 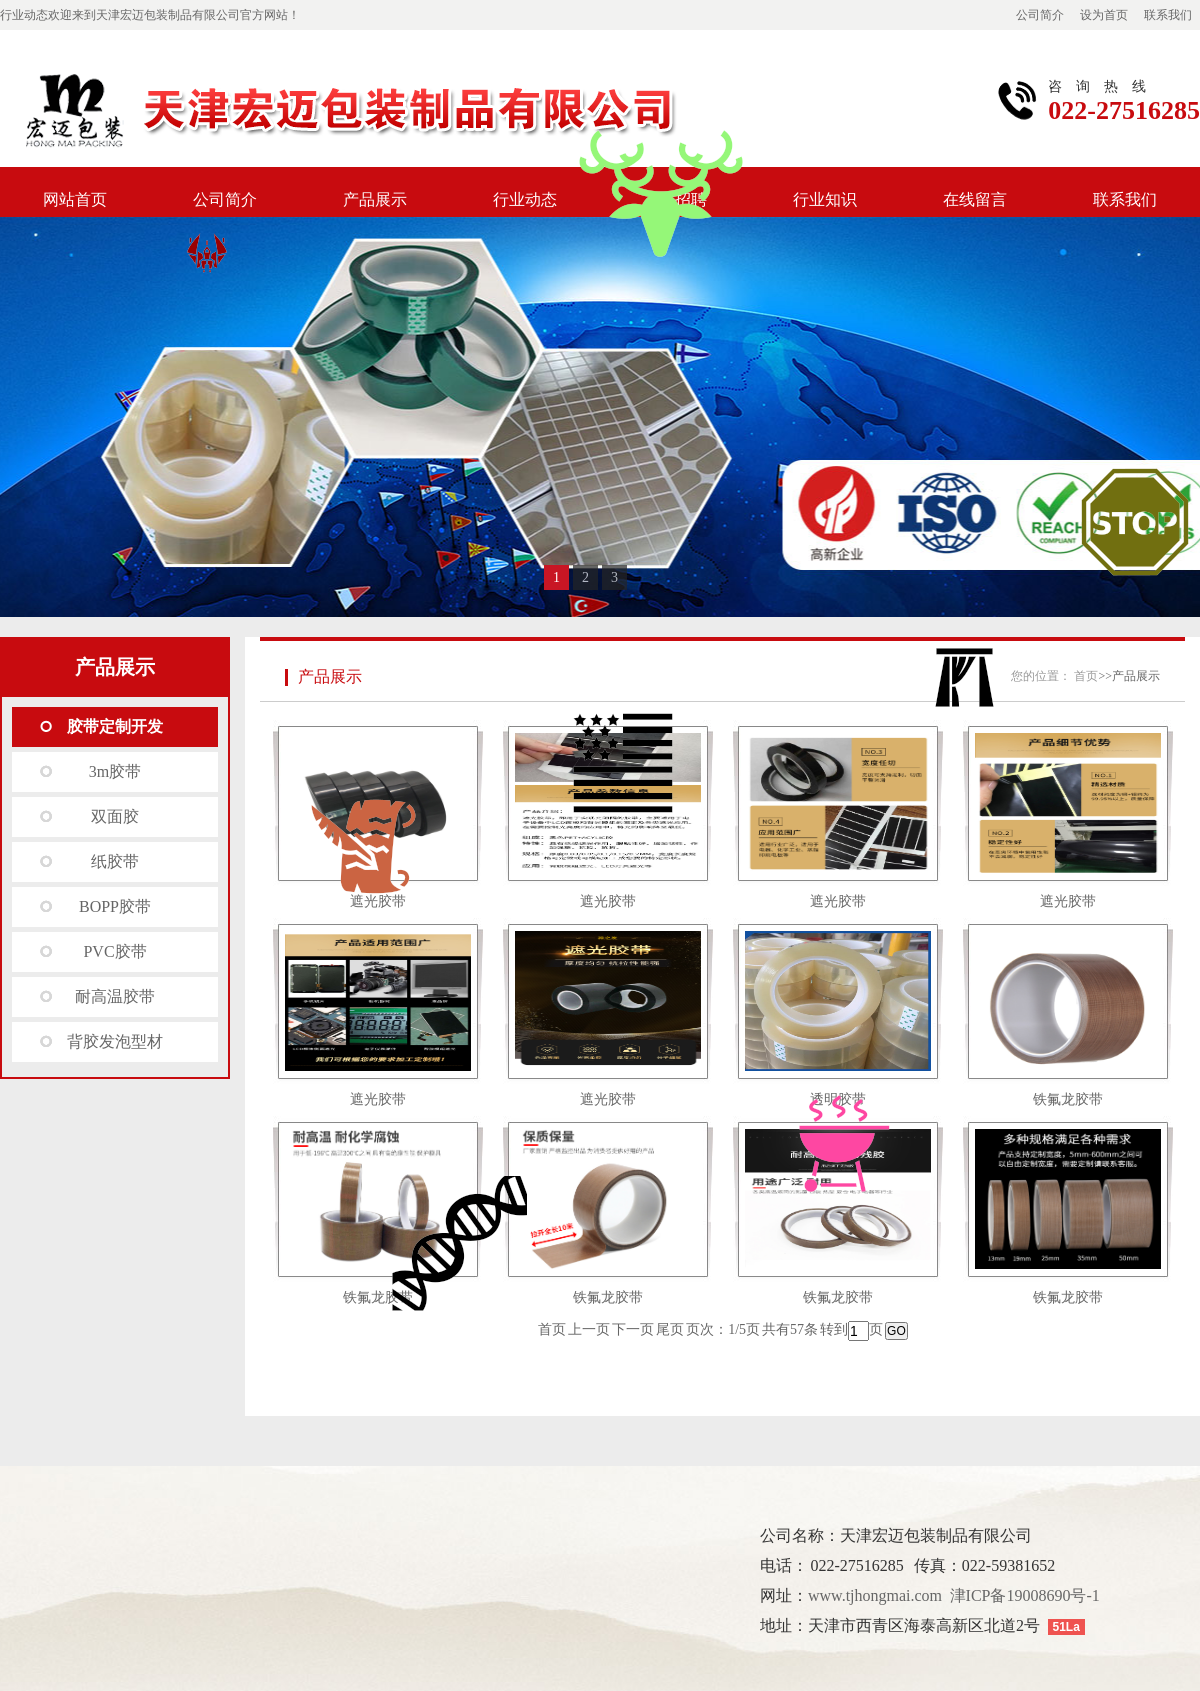 I want to click on browse outdoor cooking or grilling recipes, so click(x=842, y=1143).